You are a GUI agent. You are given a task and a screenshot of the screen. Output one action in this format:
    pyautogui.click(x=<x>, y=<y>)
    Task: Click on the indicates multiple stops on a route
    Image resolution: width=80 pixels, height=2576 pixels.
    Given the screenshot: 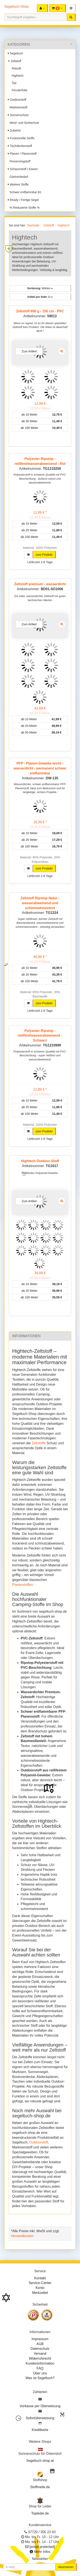 What is the action you would take?
    pyautogui.click(x=6, y=965)
    